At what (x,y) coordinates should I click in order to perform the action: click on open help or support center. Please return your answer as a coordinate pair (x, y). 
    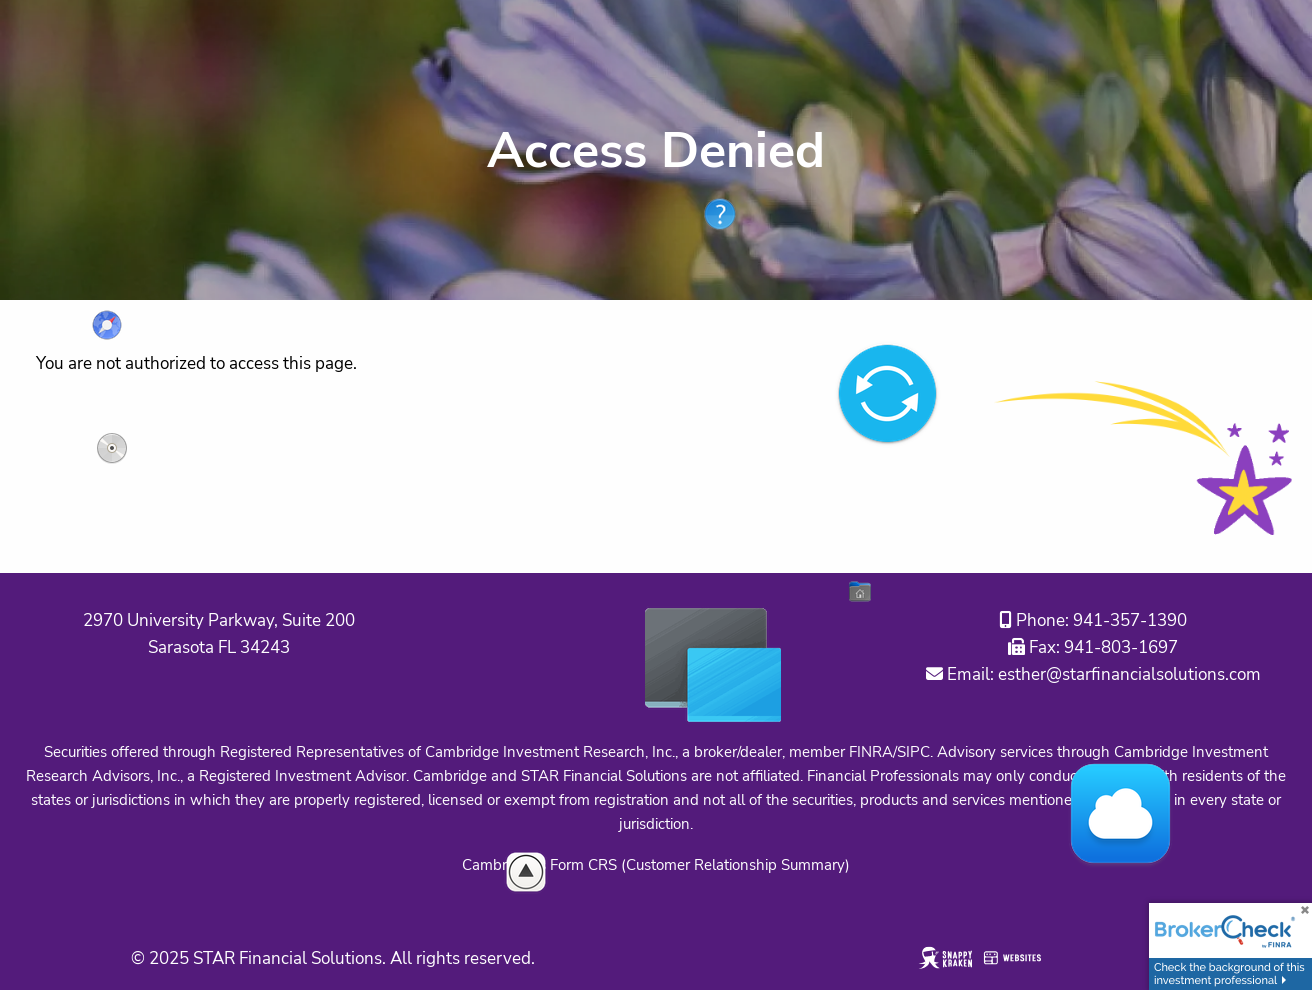
    Looking at the image, I should click on (720, 214).